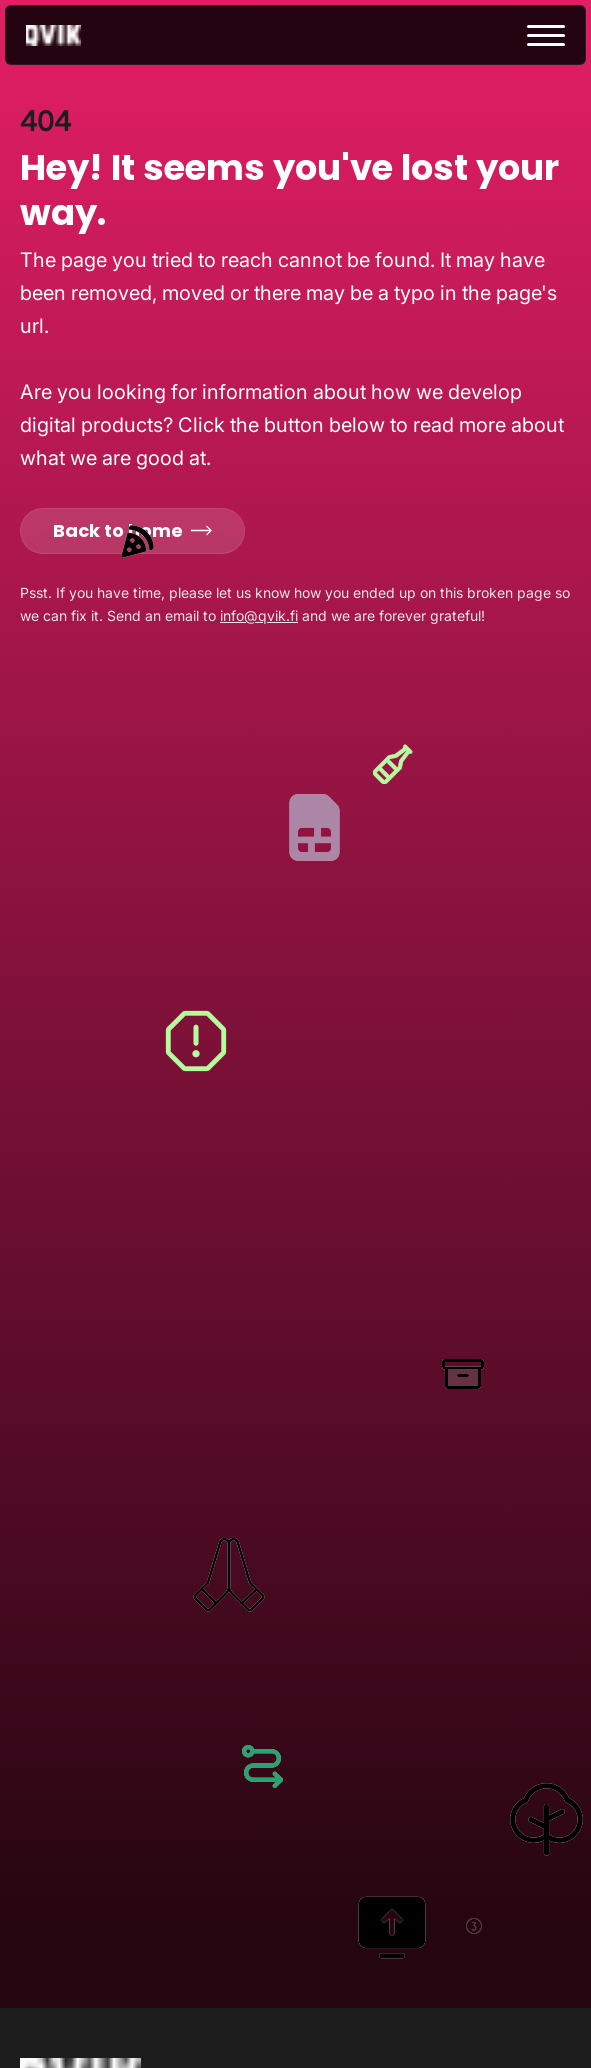  What do you see at coordinates (229, 1576) in the screenshot?
I see `express gratitude or thanks` at bounding box center [229, 1576].